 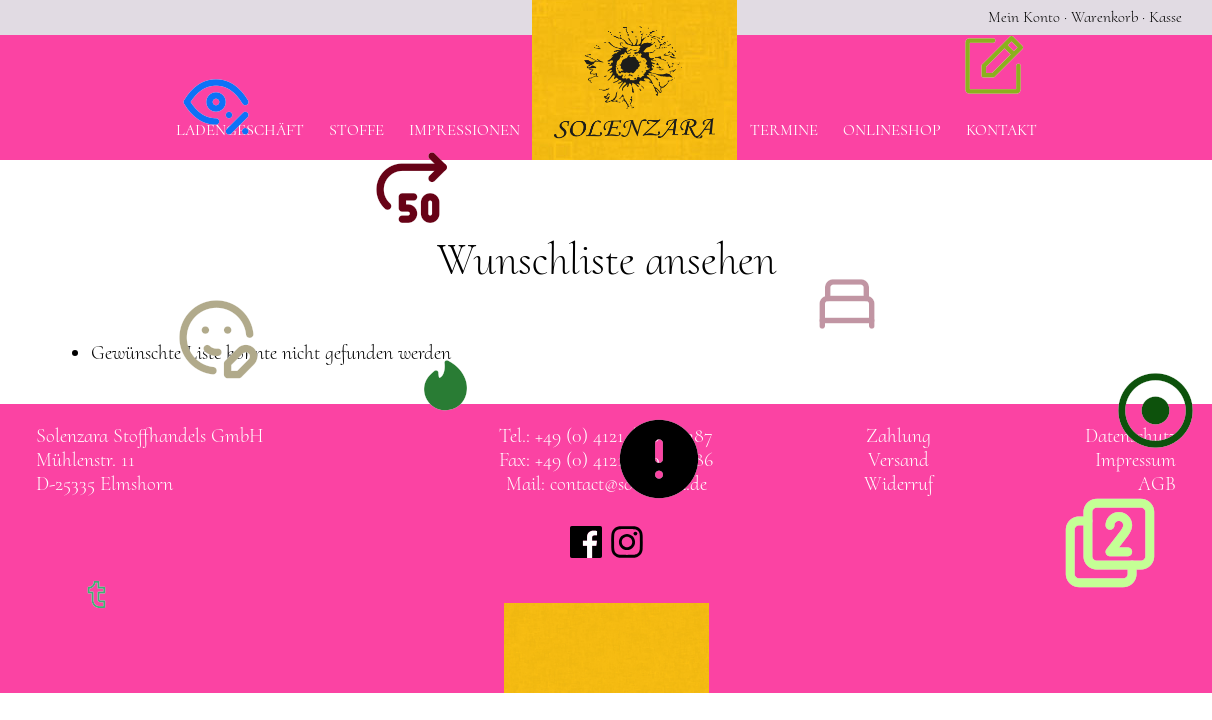 What do you see at coordinates (413, 189) in the screenshot?
I see `skip forward 50 seconds` at bounding box center [413, 189].